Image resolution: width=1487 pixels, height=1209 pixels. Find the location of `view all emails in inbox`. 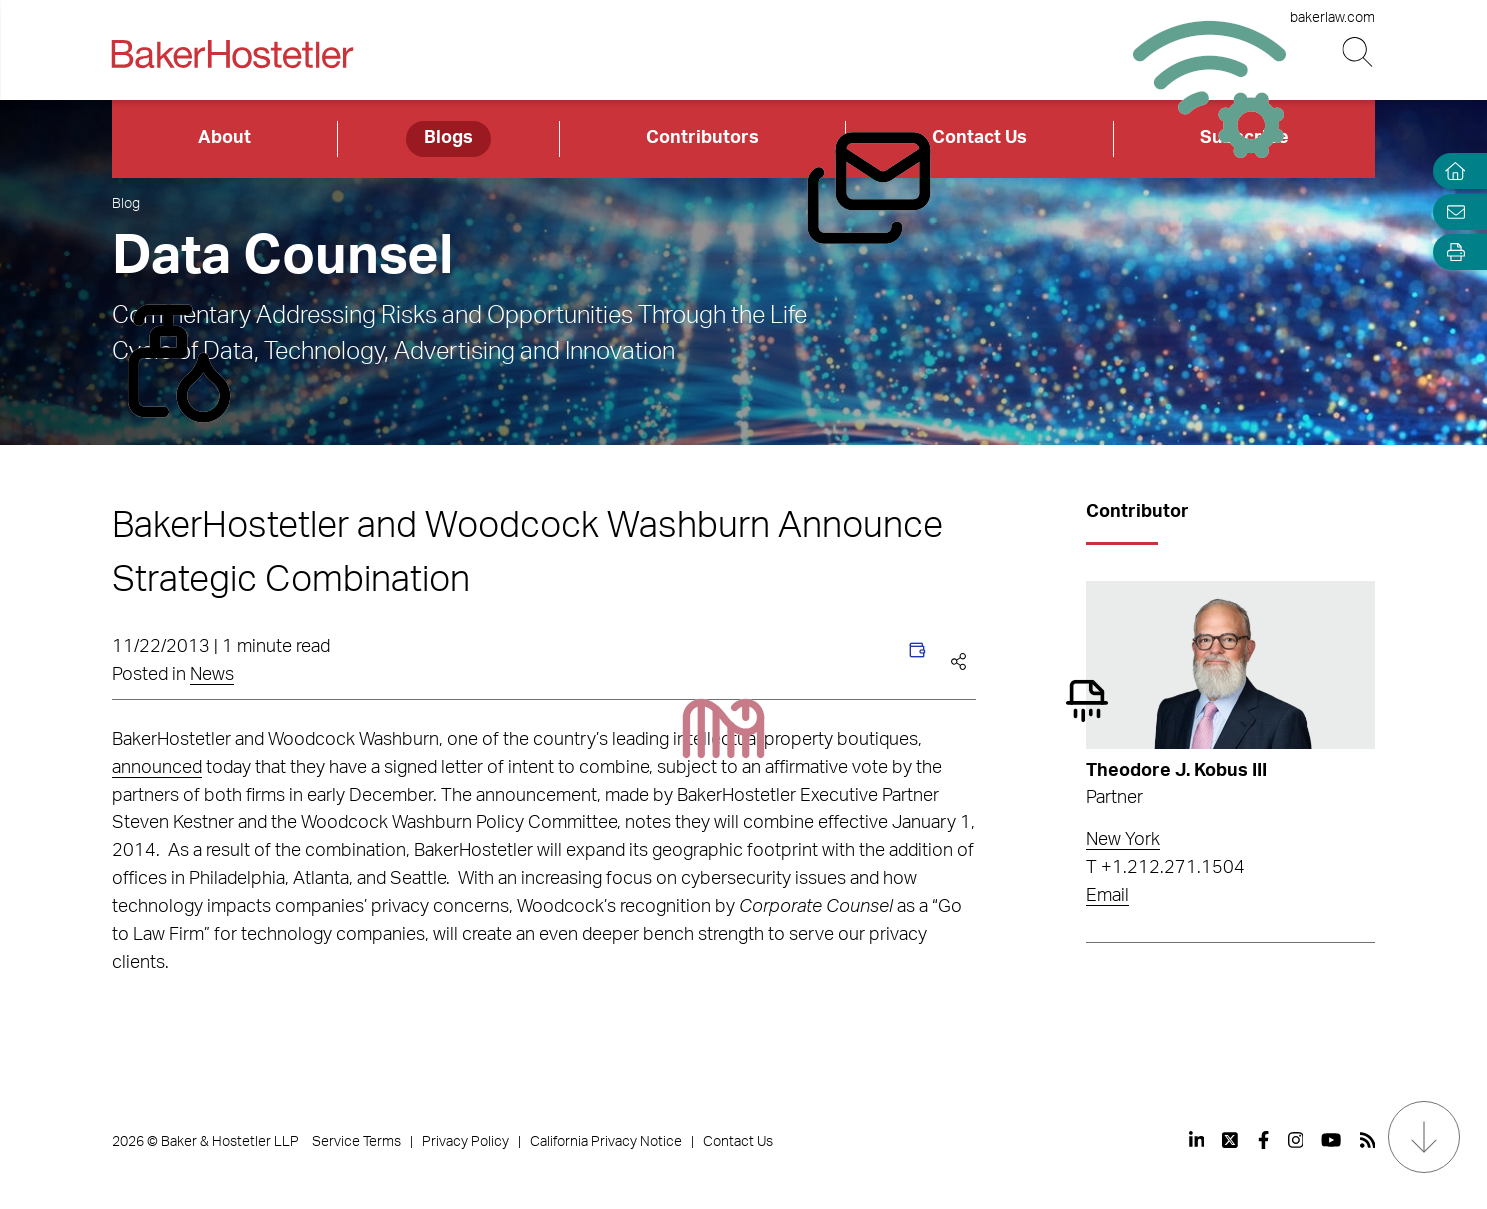

view all emails in inbox is located at coordinates (869, 188).